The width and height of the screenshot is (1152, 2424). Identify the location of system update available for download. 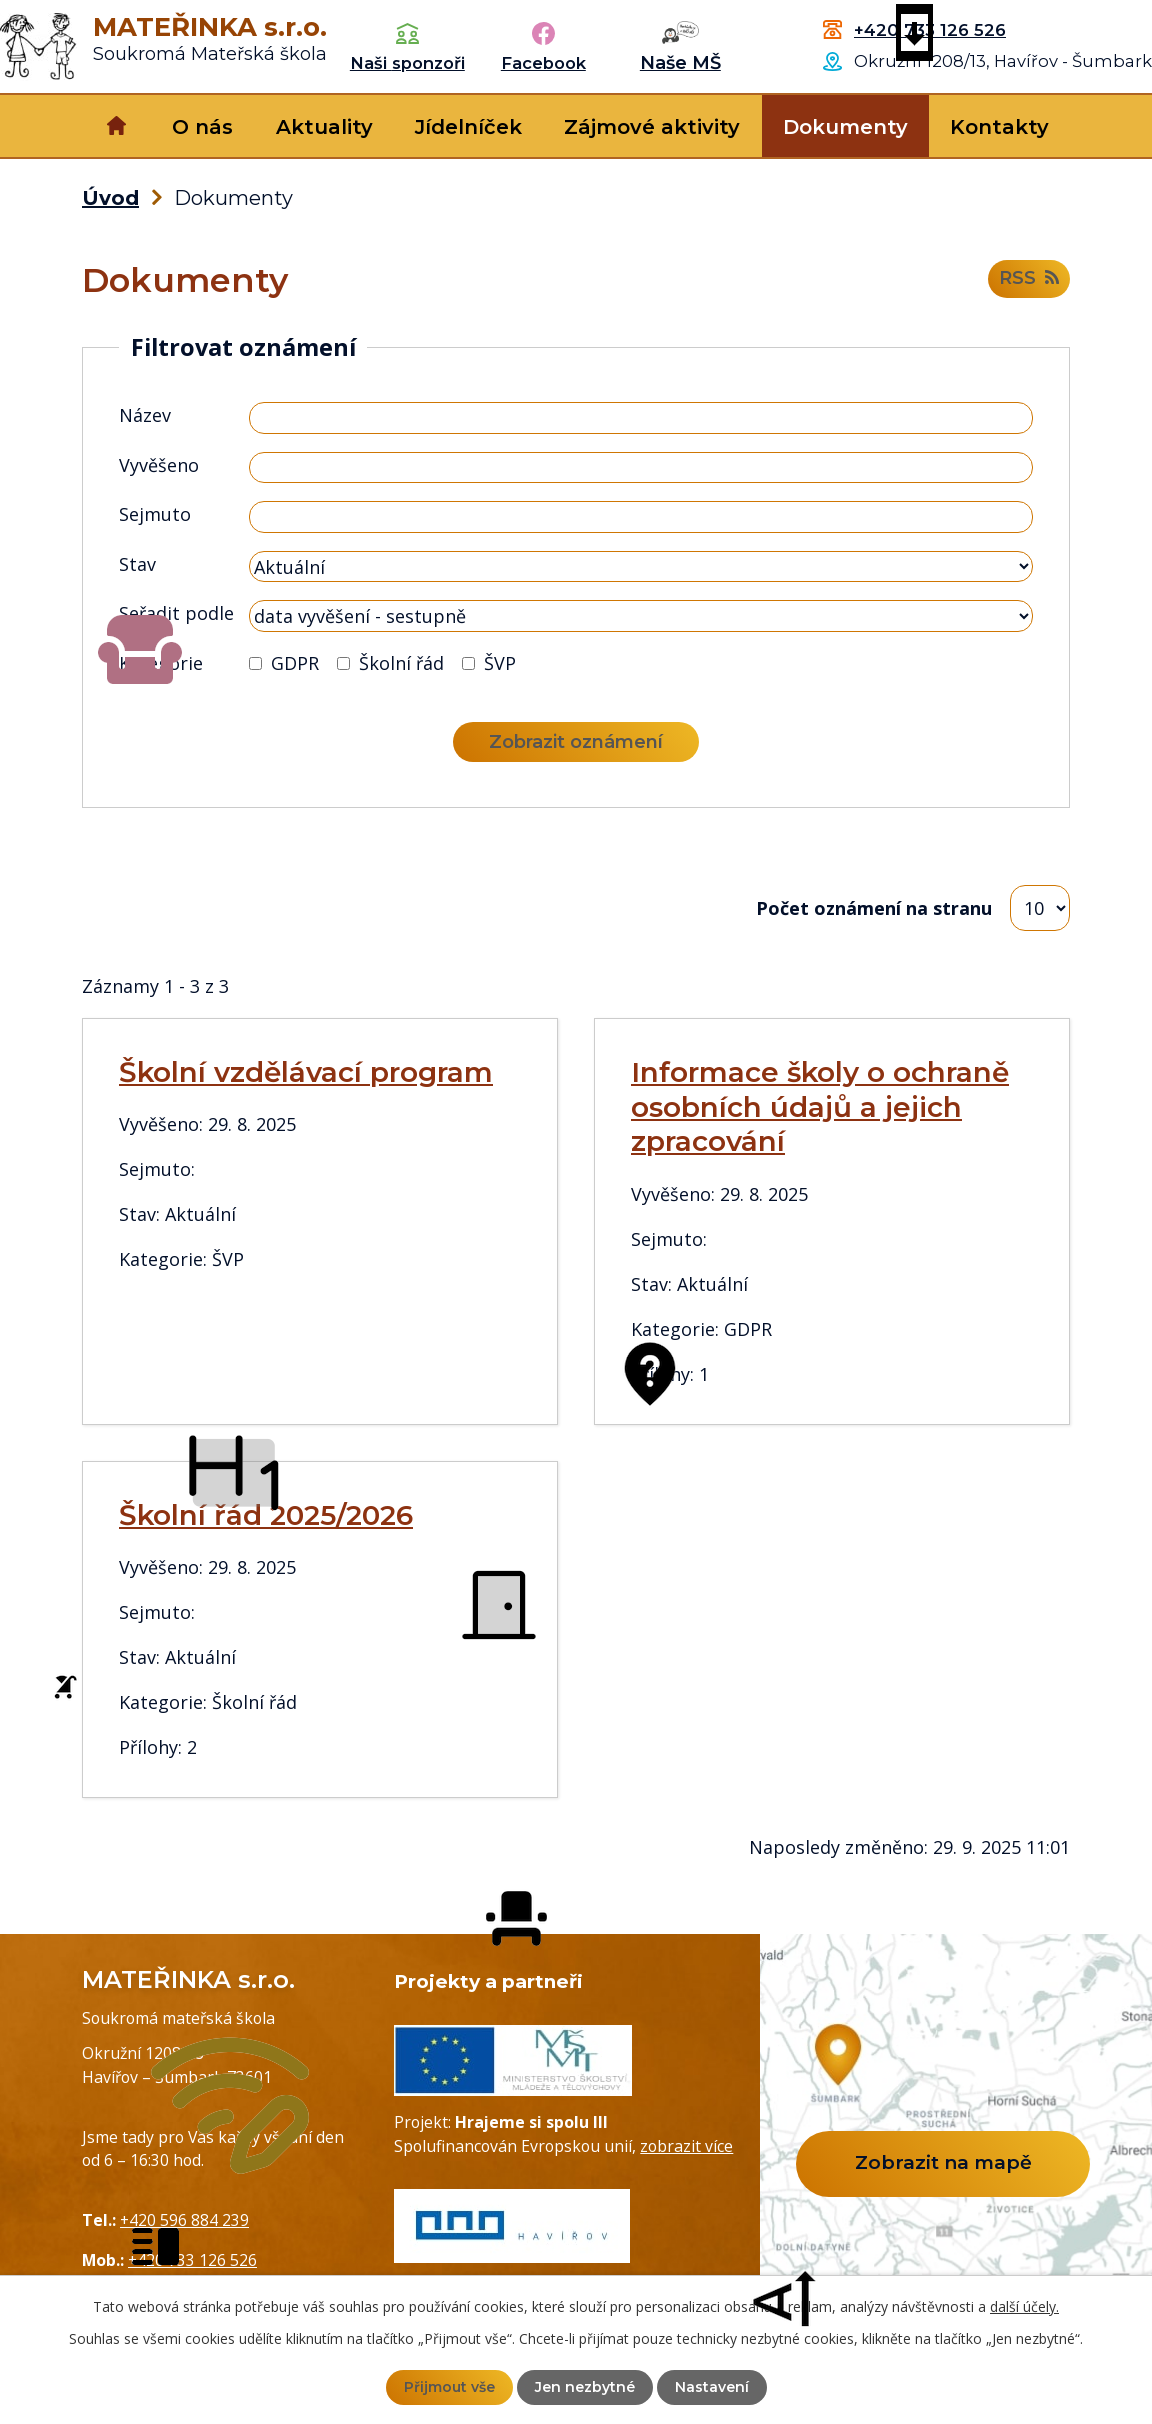
(914, 32).